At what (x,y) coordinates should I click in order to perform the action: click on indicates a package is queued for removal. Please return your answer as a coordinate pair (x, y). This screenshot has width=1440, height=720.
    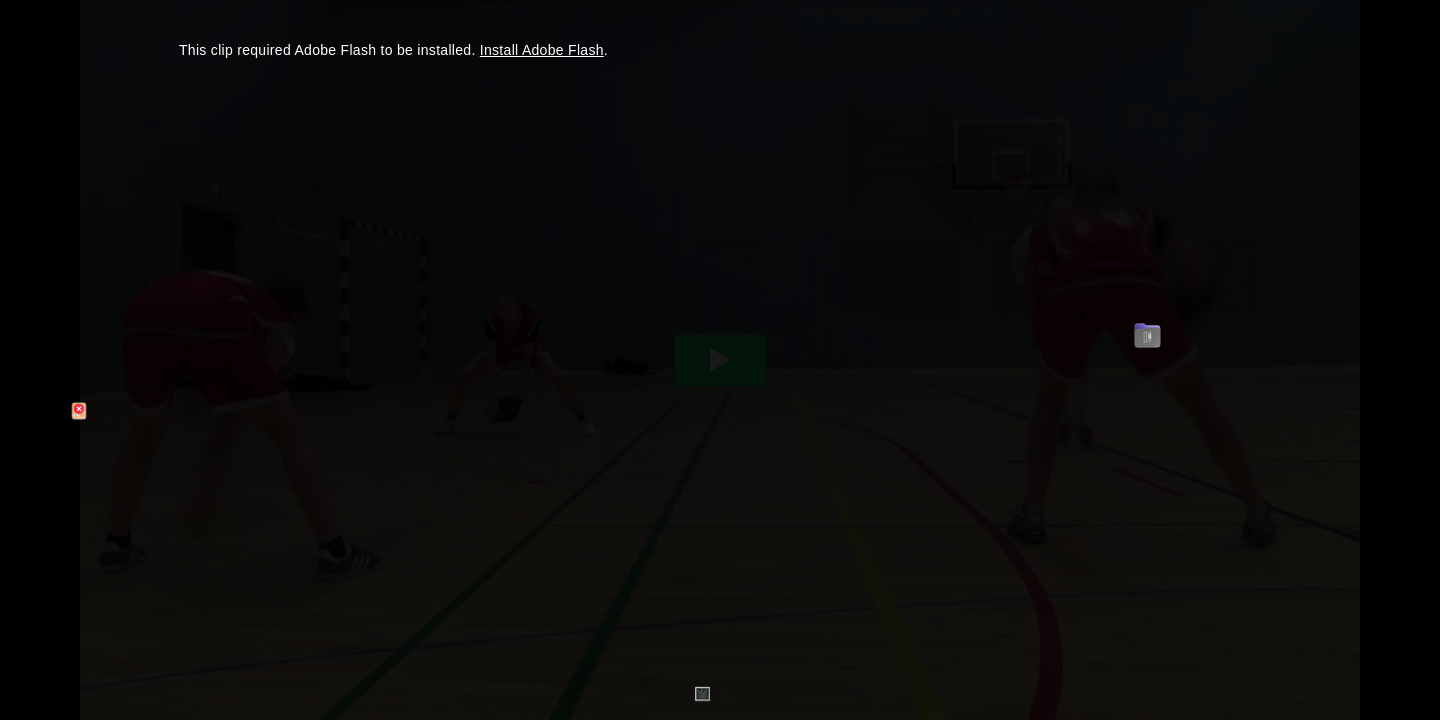
    Looking at the image, I should click on (79, 411).